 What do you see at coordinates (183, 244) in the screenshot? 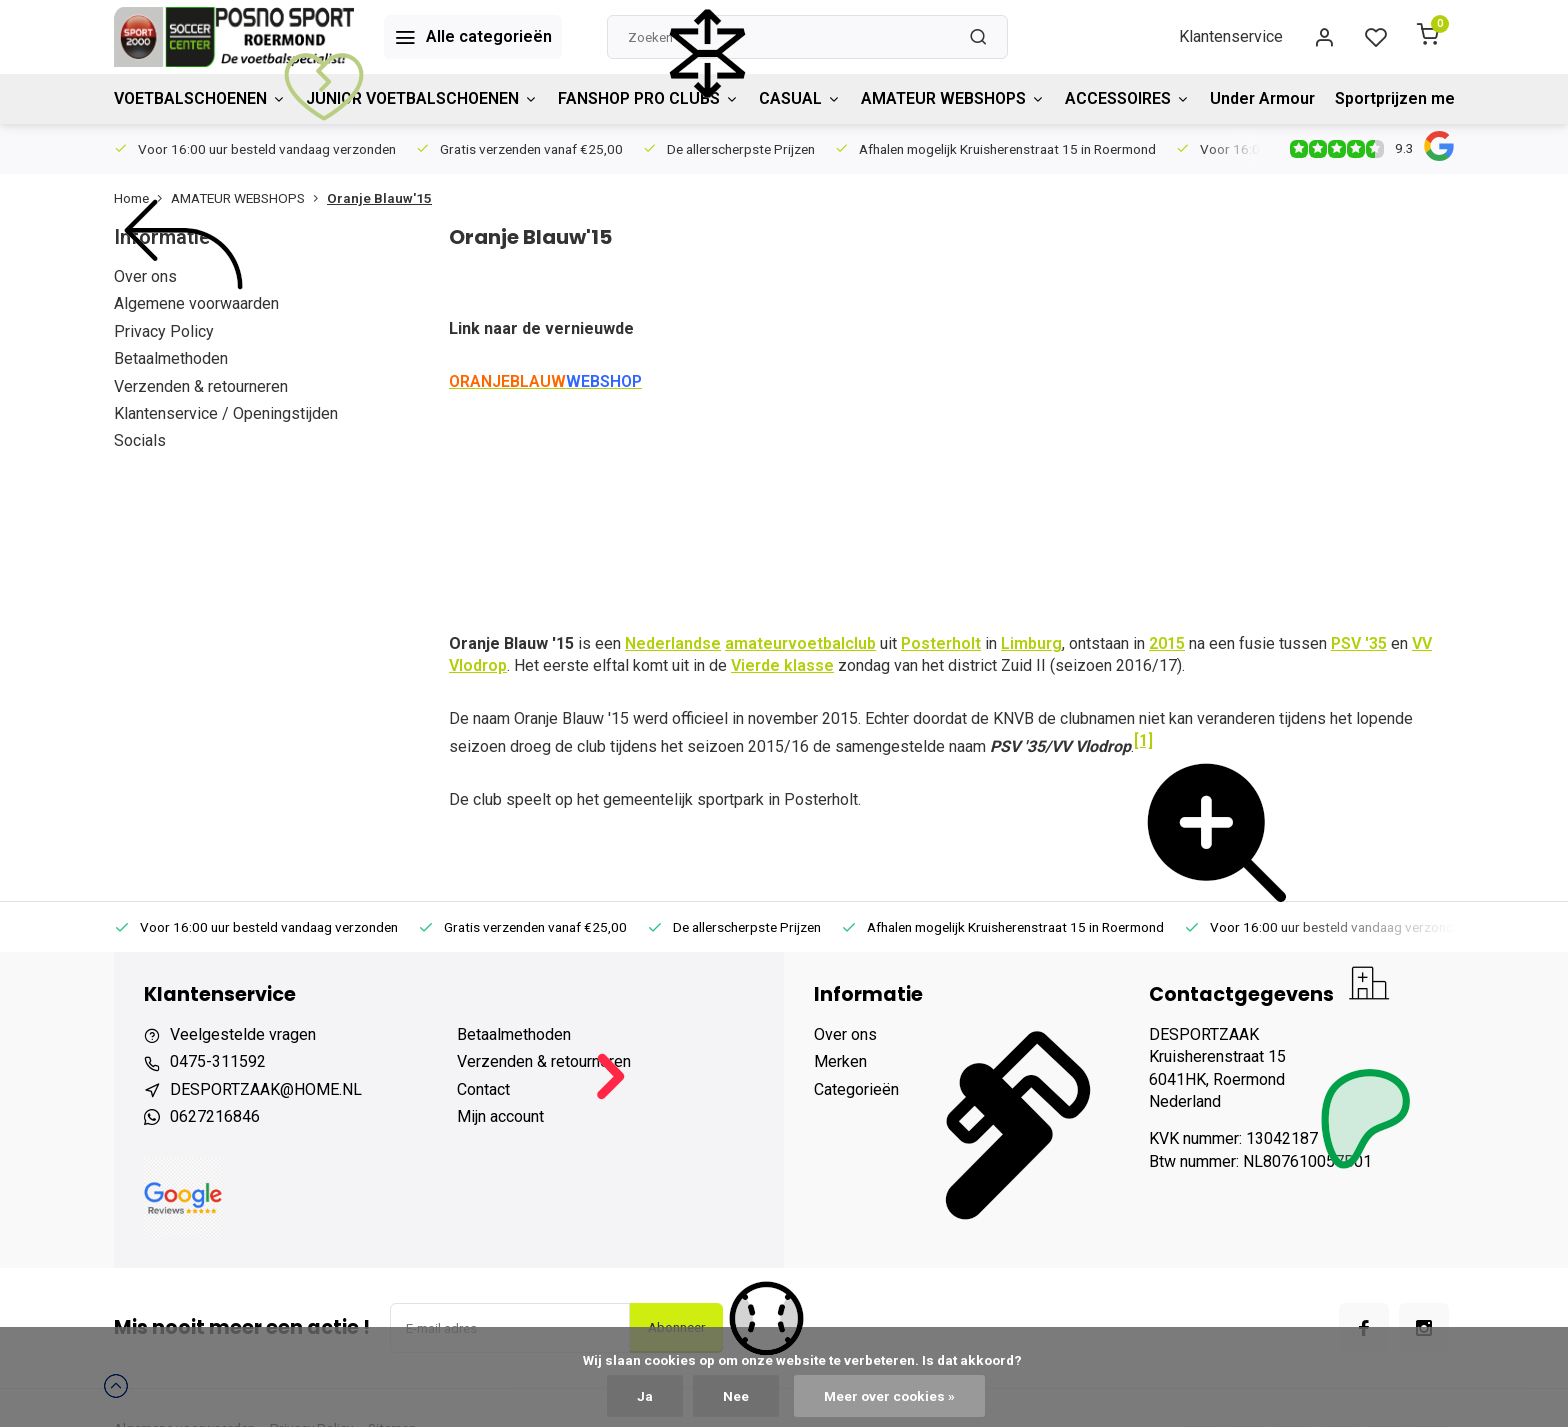
I see `go back to previous screen` at bounding box center [183, 244].